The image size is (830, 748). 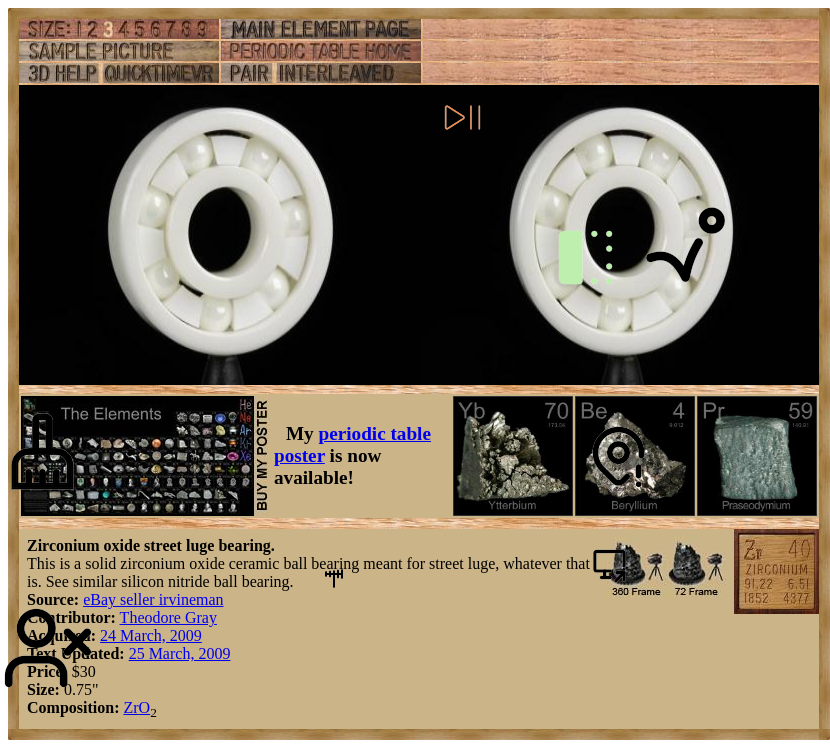 What do you see at coordinates (42, 451) in the screenshot?
I see `access cleaning or housekeeping services` at bounding box center [42, 451].